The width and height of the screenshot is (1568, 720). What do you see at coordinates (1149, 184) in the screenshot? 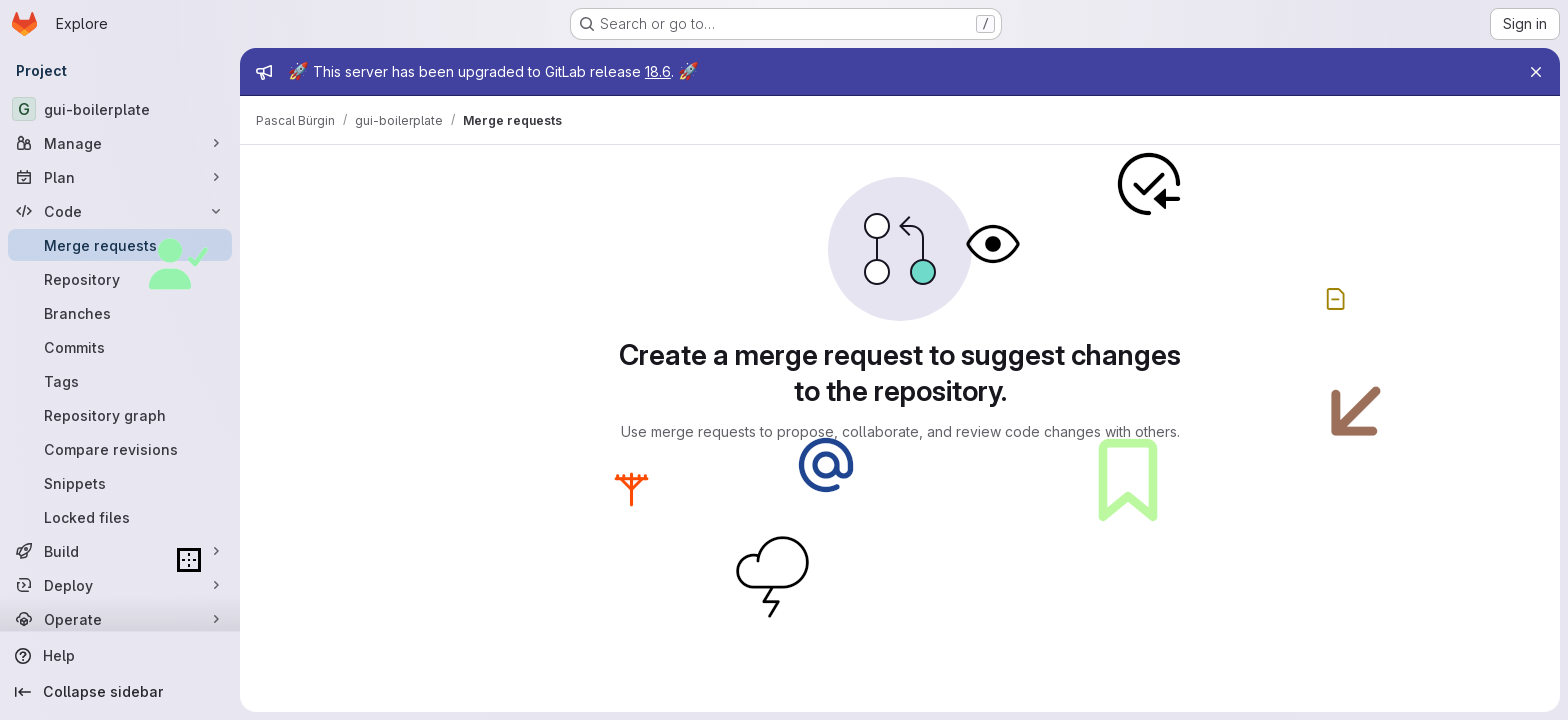
I see `indicates a tracked issue has been closed and completed` at bounding box center [1149, 184].